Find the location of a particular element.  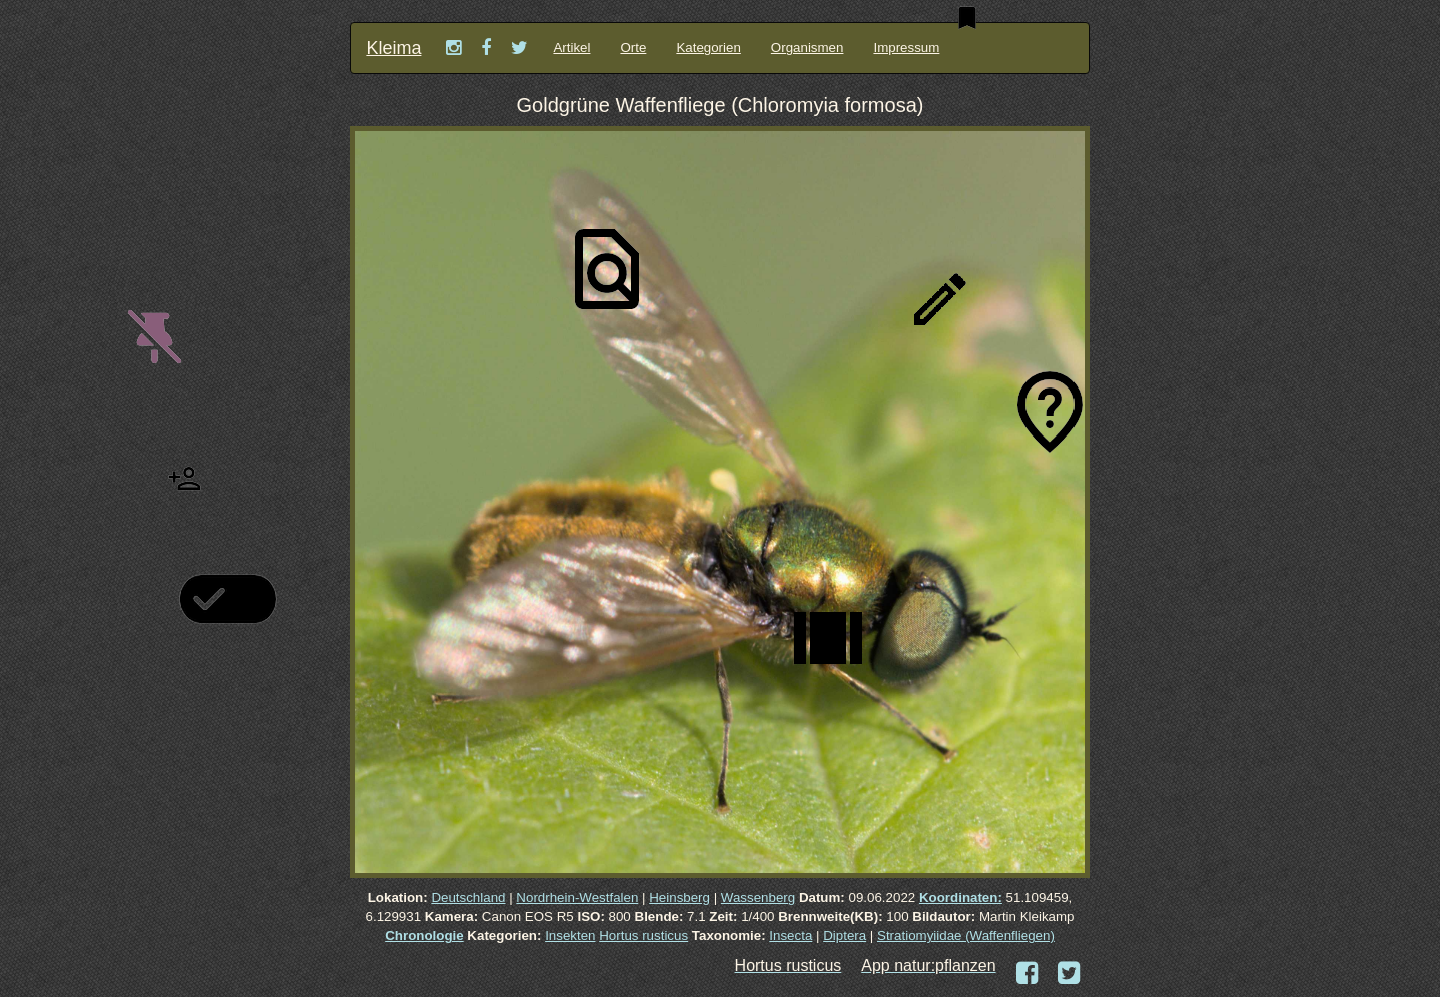

edit this item is located at coordinates (940, 299).